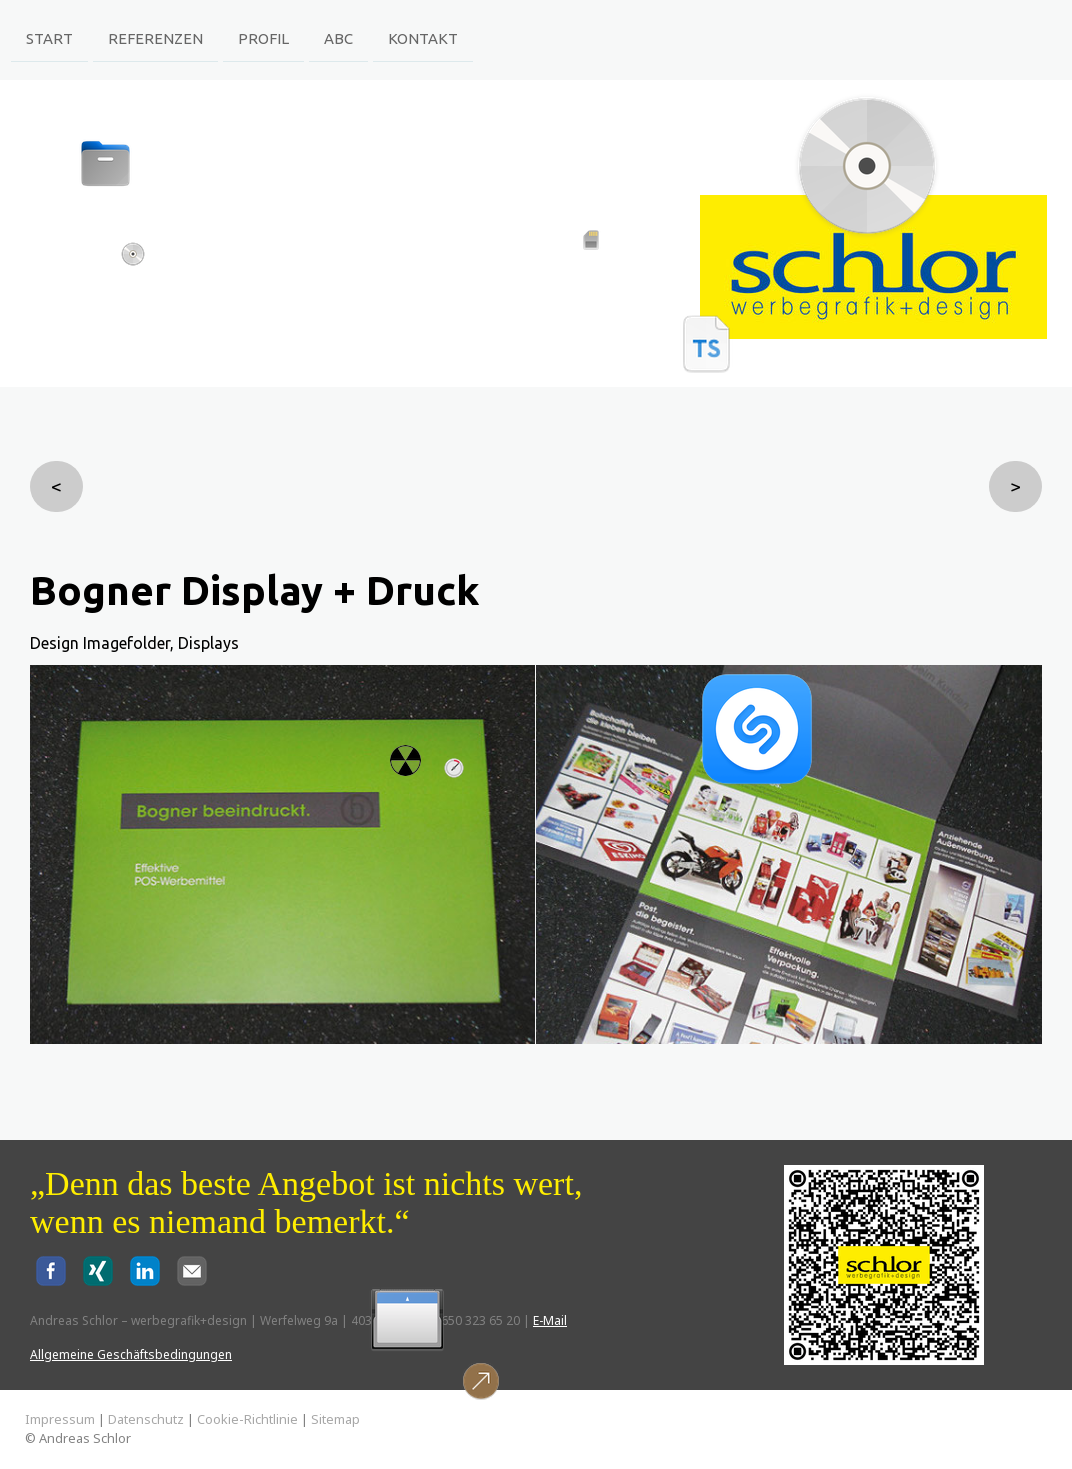  Describe the element at coordinates (407, 1318) in the screenshot. I see `compactflash memory card storage device` at that location.